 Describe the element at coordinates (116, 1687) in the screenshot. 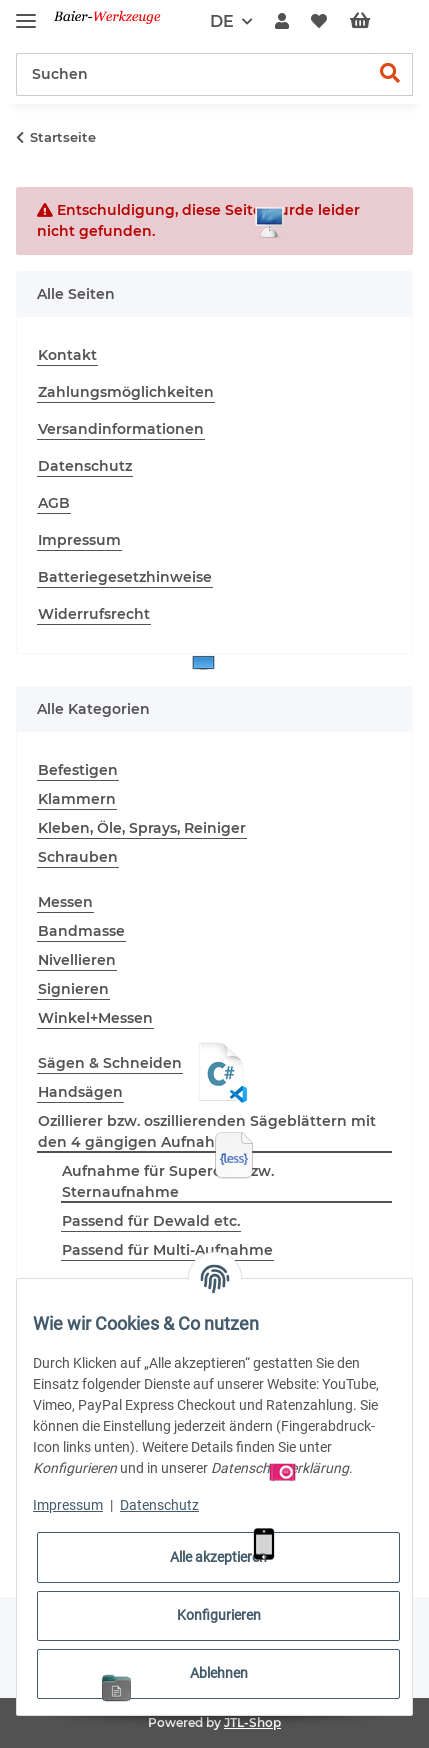

I see `open your documents folder` at that location.